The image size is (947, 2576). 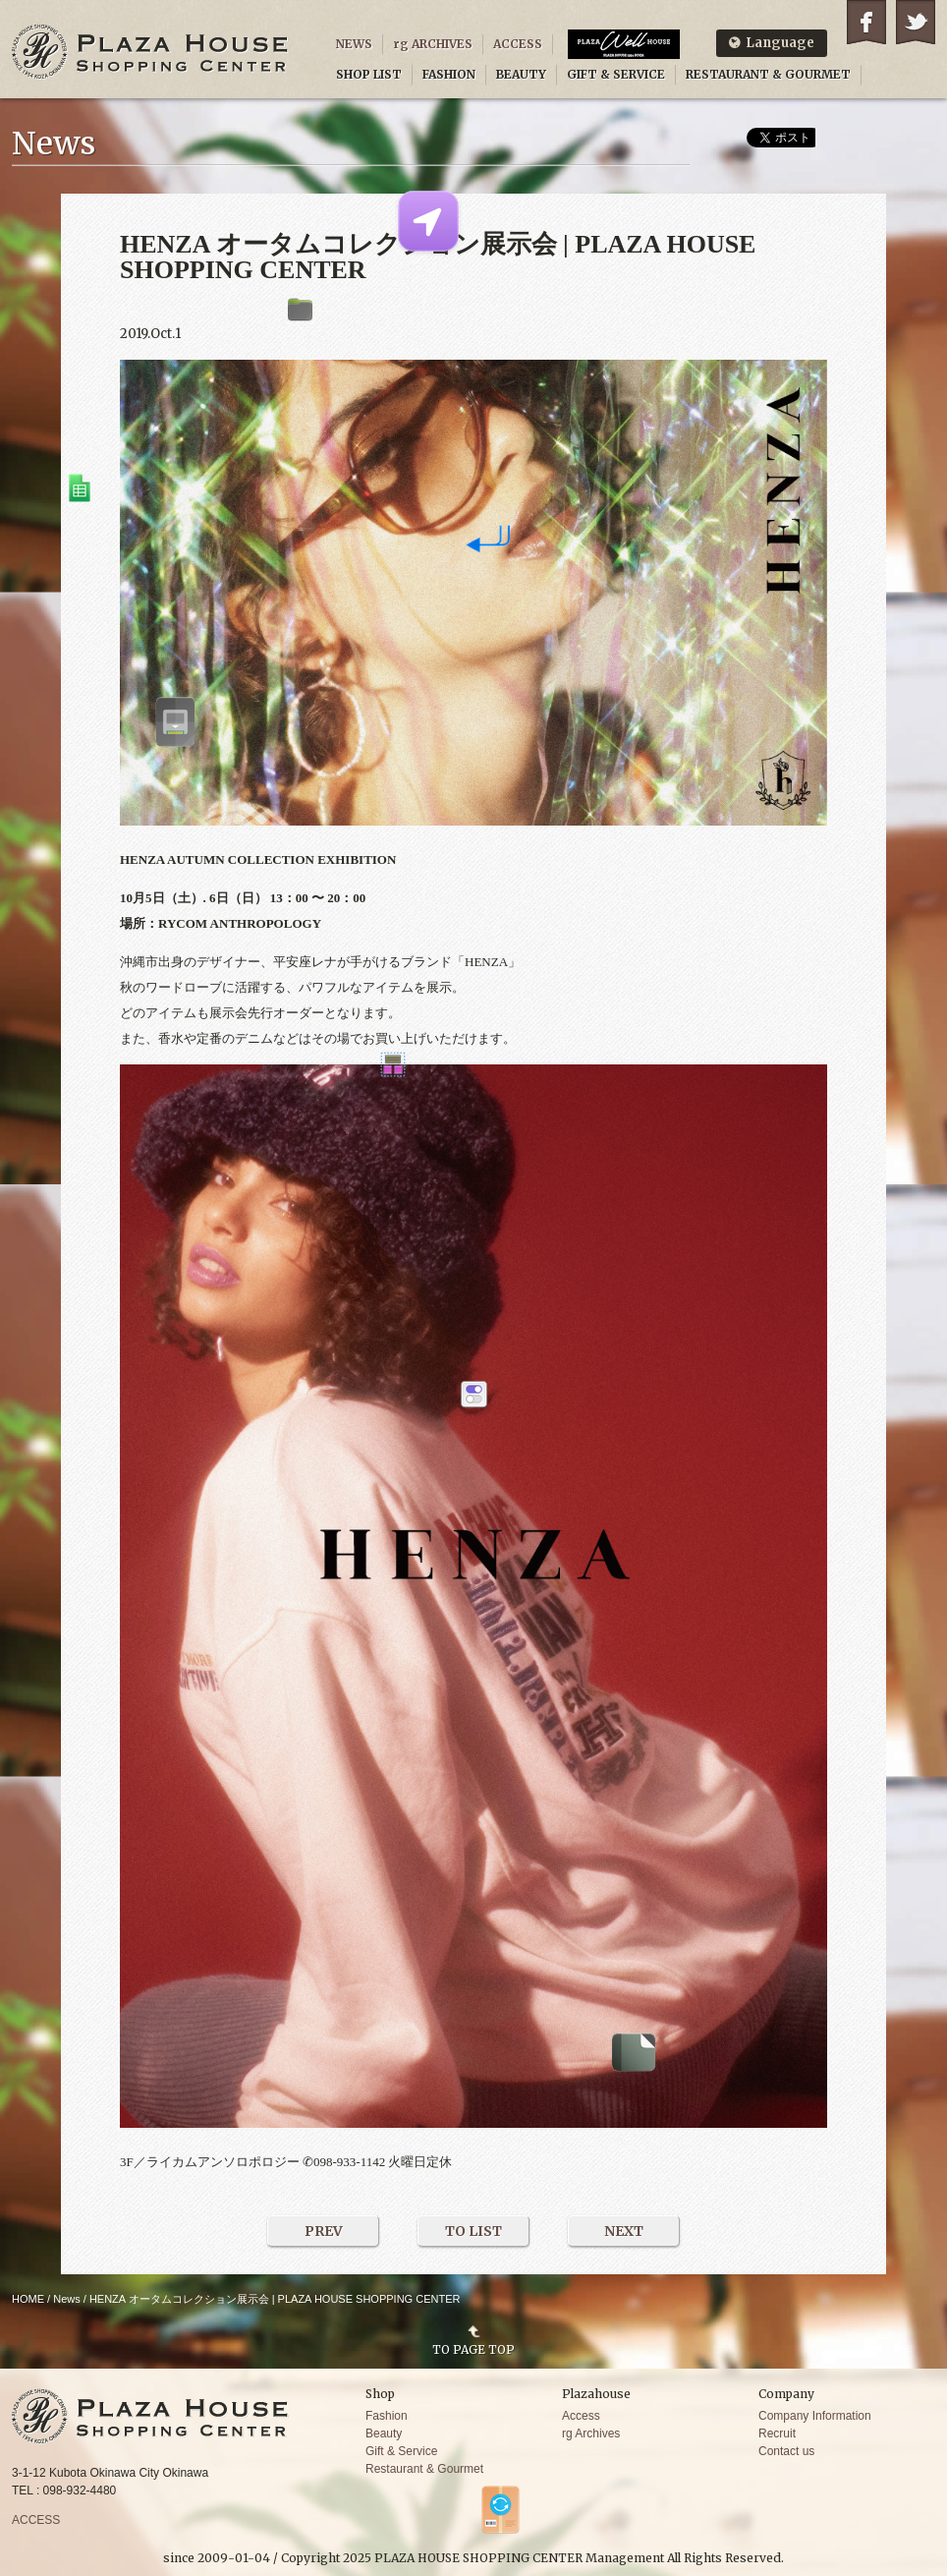 I want to click on system package upgrade in progress, so click(x=500, y=2509).